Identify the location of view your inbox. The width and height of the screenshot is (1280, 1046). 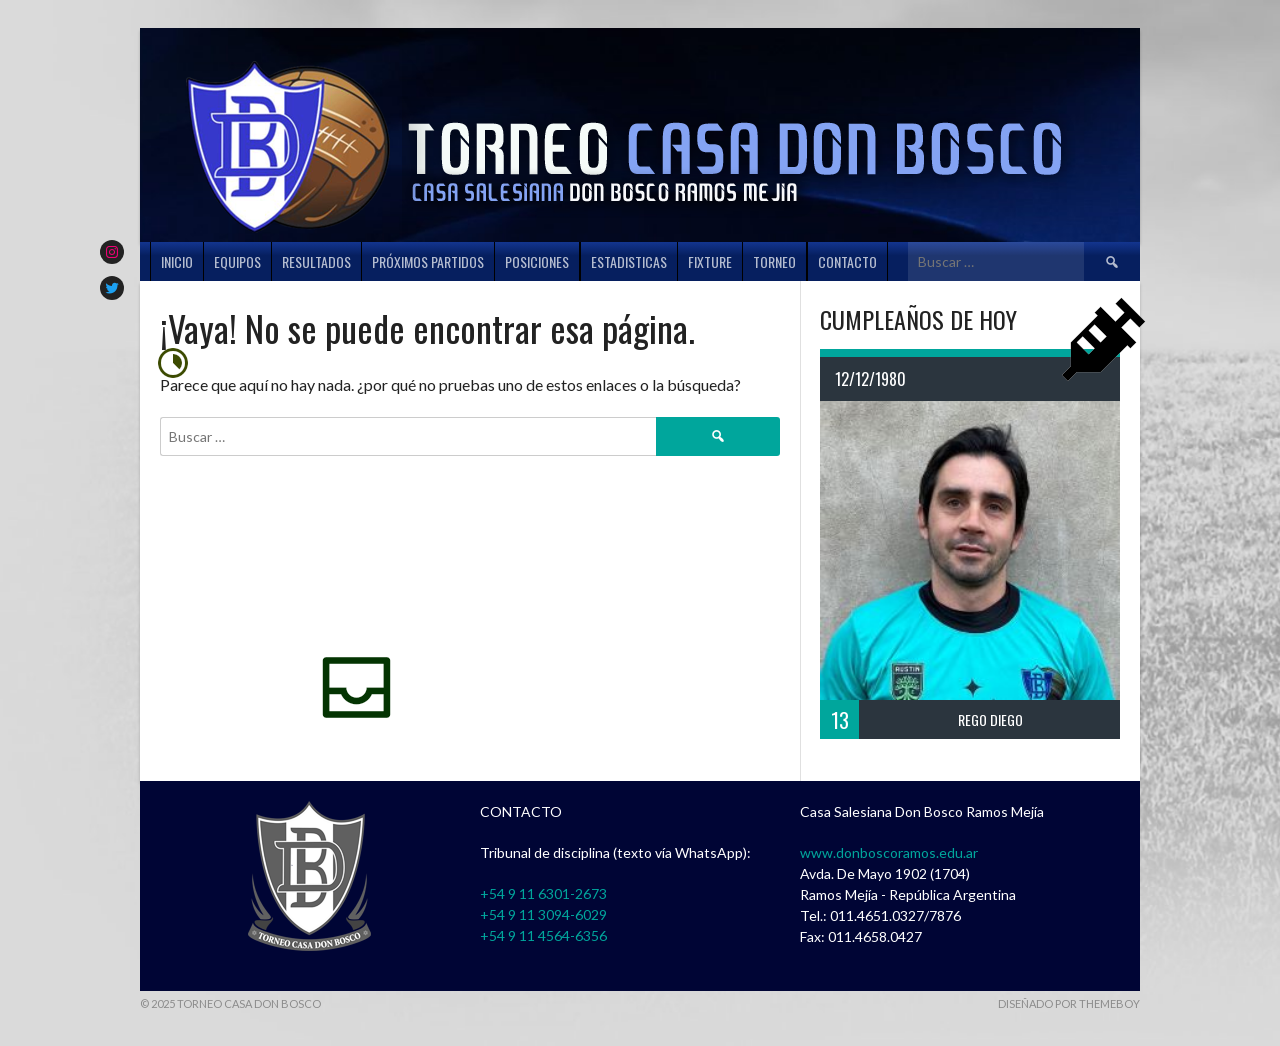
(356, 687).